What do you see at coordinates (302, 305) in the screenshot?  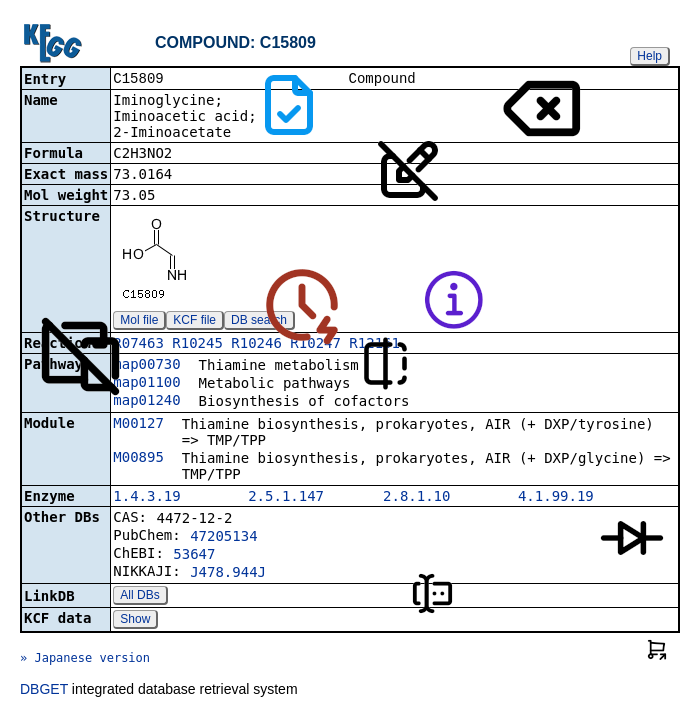 I see `quick timer or speed scheduling` at bounding box center [302, 305].